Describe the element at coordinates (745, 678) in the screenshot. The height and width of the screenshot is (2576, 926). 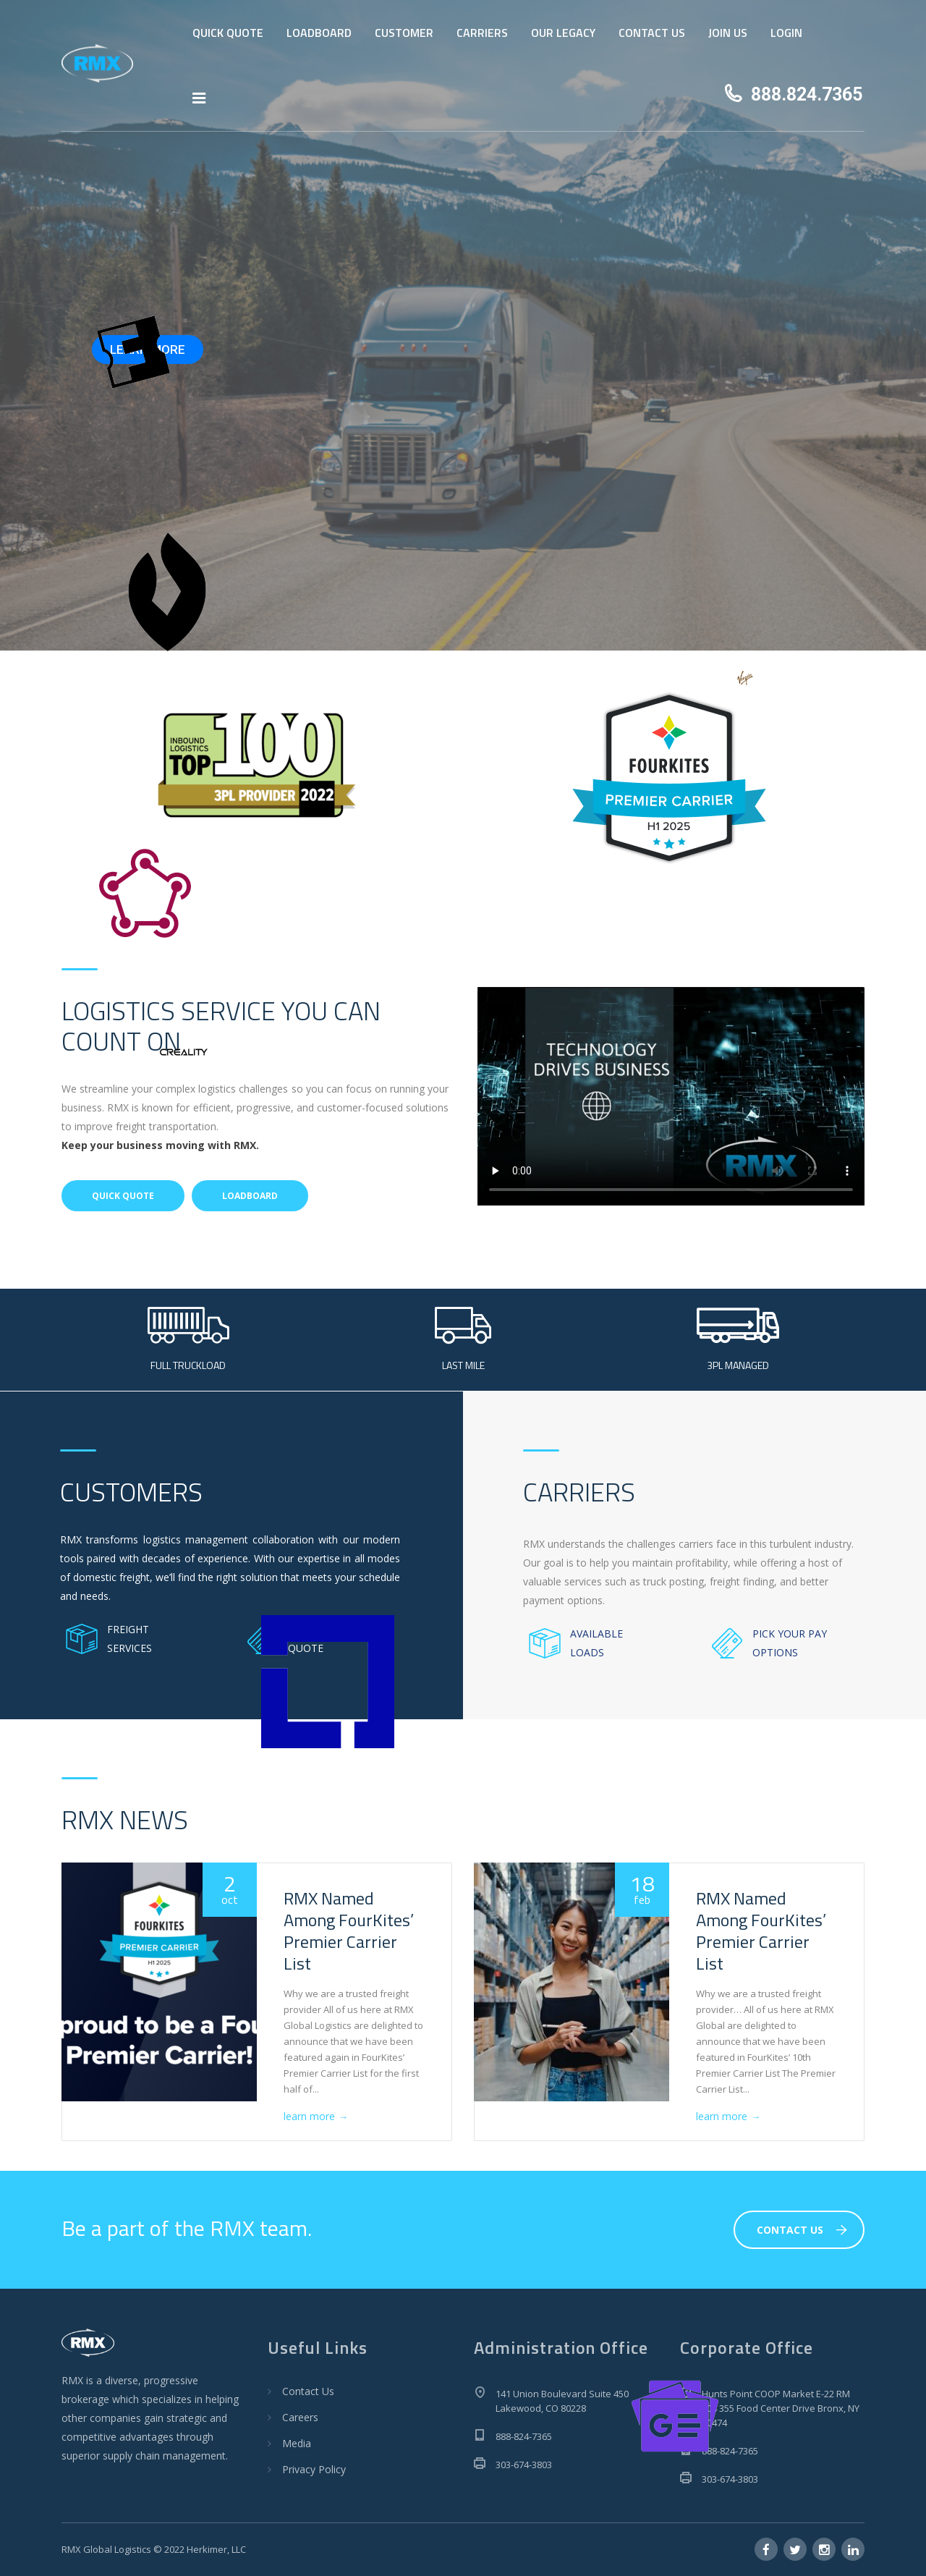
I see `virgin group company logo` at that location.